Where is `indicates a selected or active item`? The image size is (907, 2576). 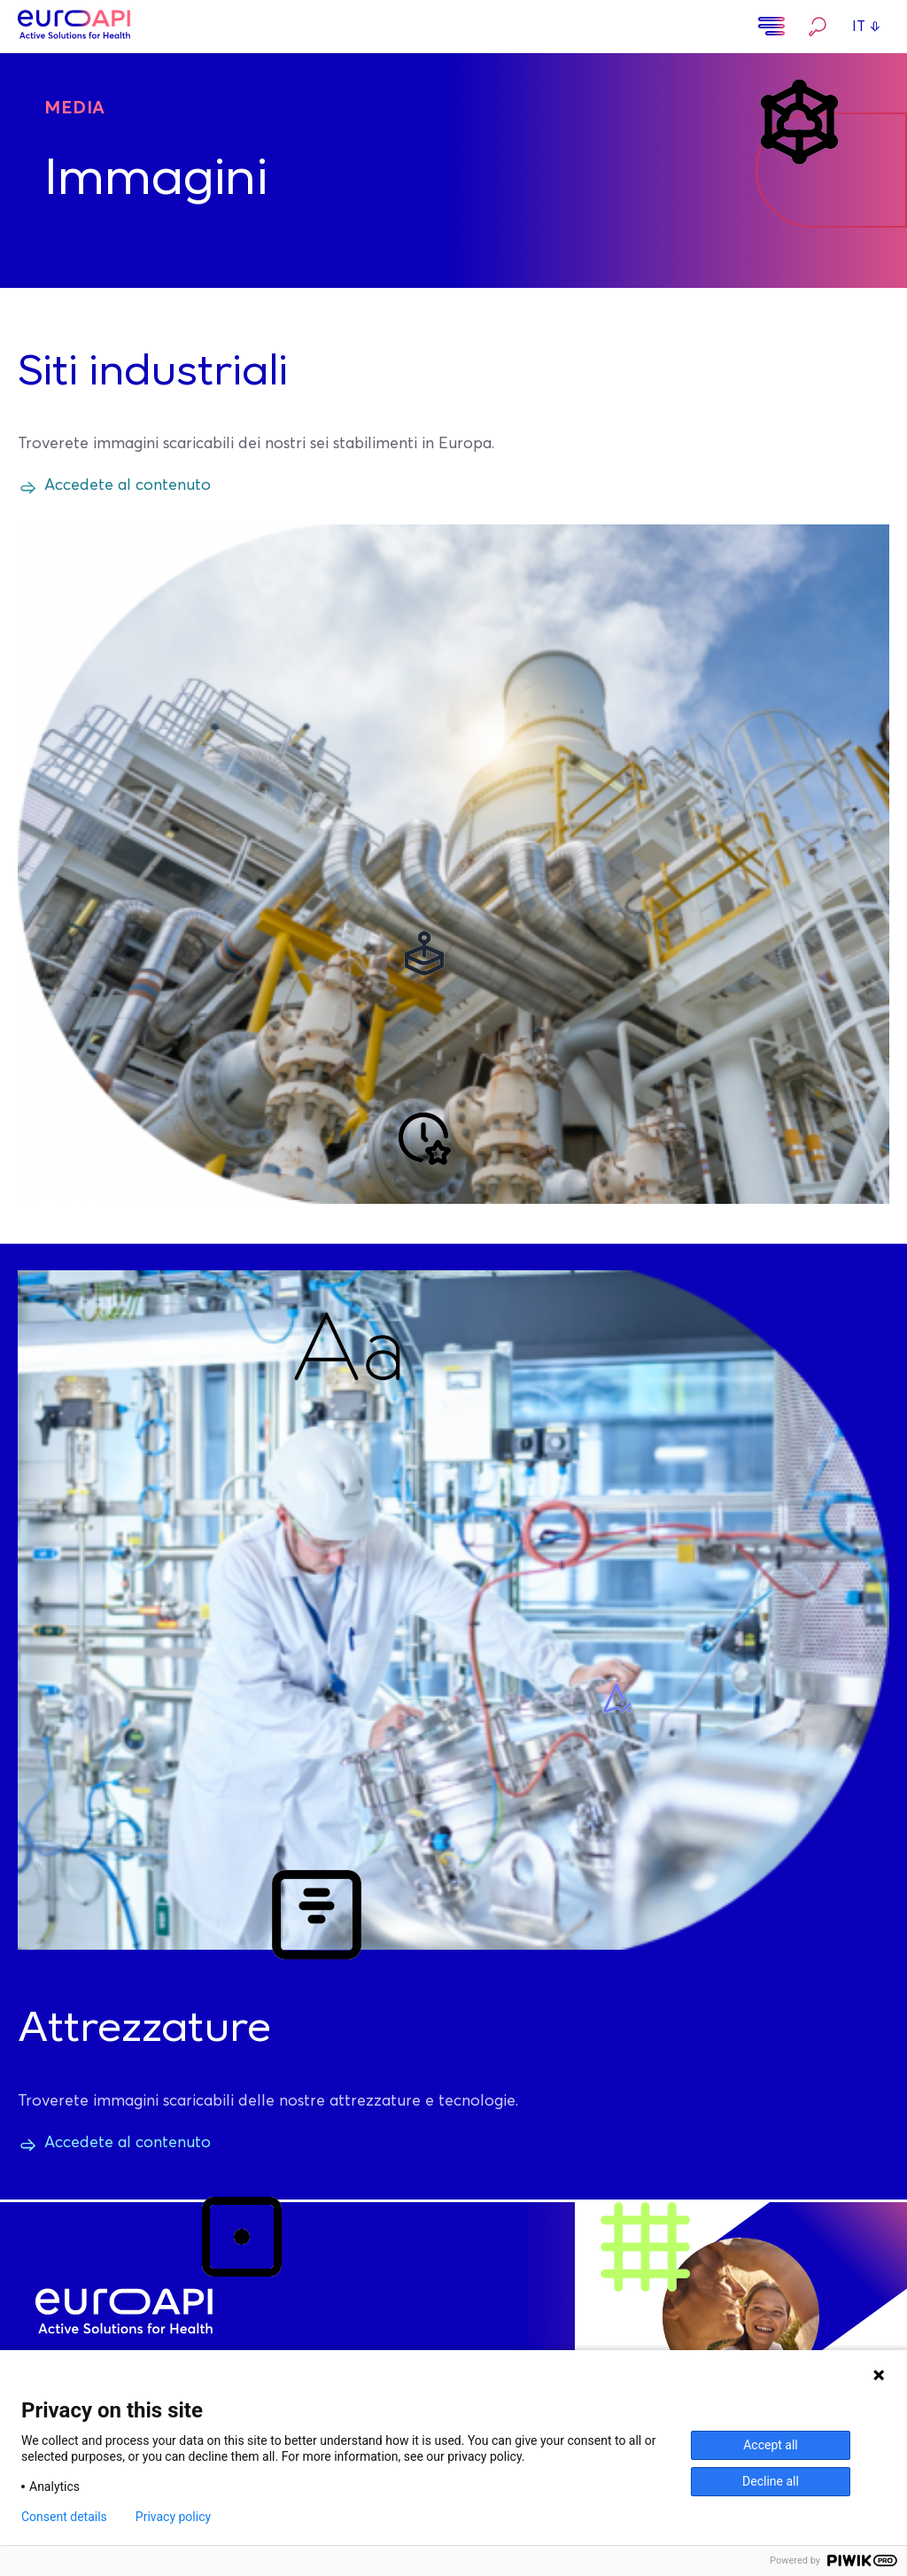
indicates a selected or active item is located at coordinates (242, 2237).